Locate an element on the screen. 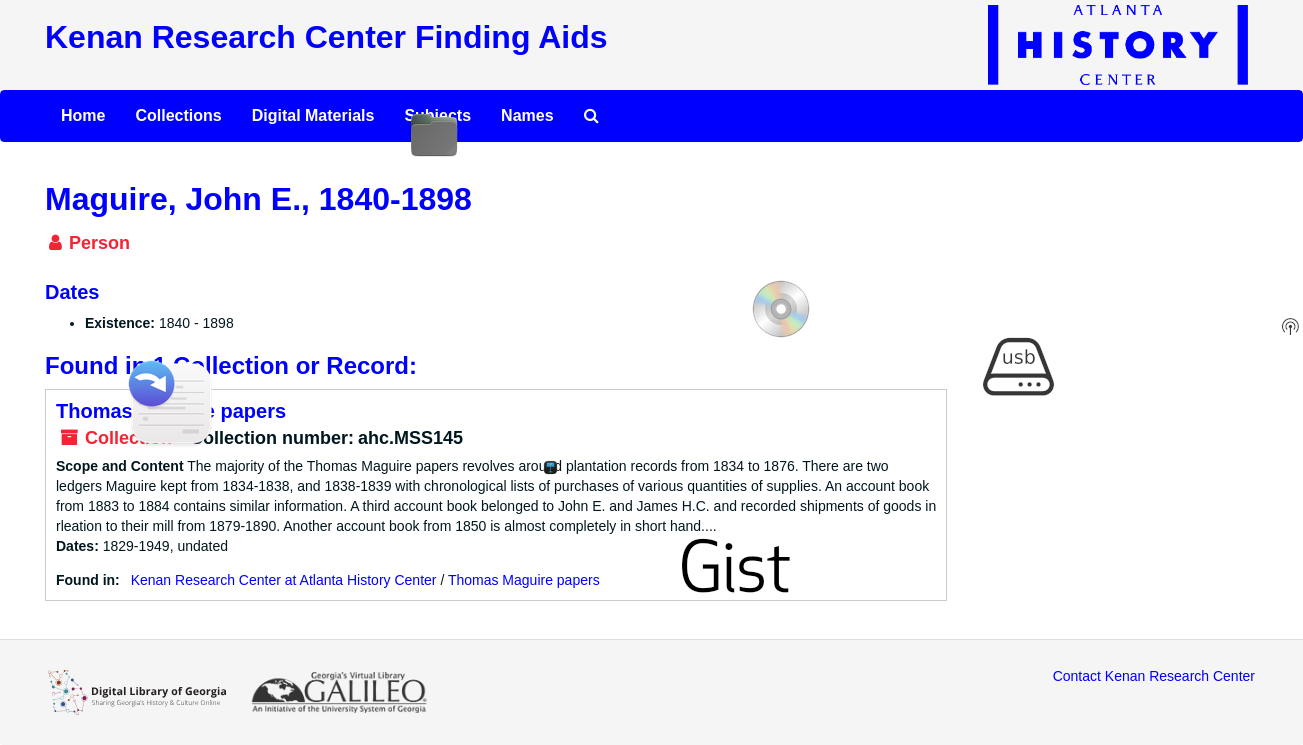  open quickchar character picker app is located at coordinates (171, 403).